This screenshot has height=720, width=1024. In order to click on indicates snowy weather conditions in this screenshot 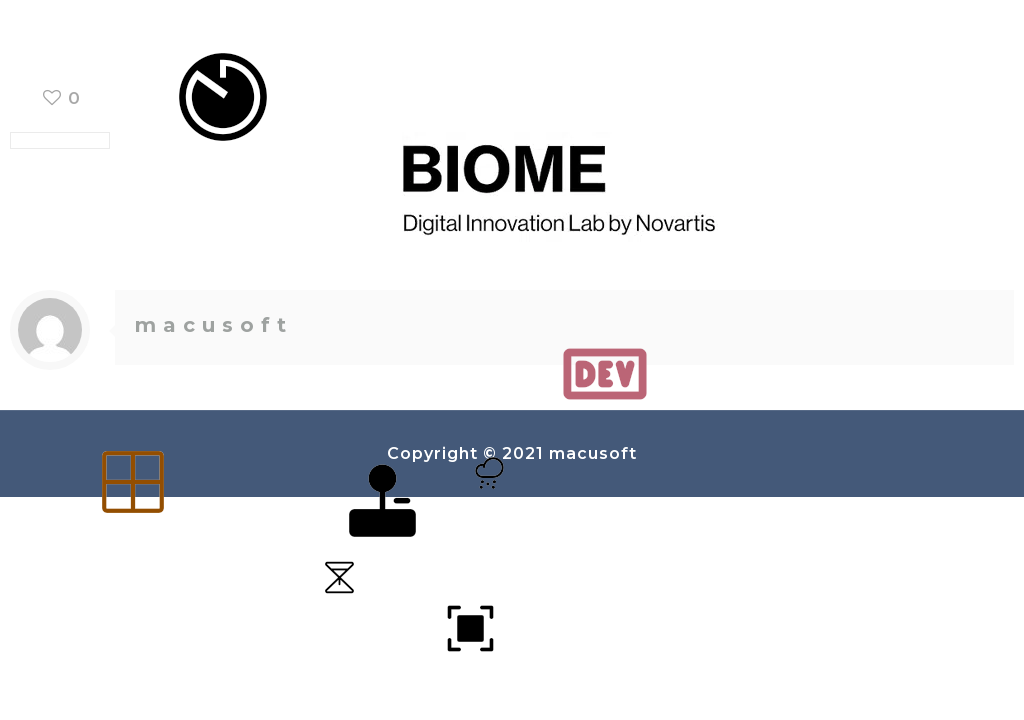, I will do `click(489, 472)`.